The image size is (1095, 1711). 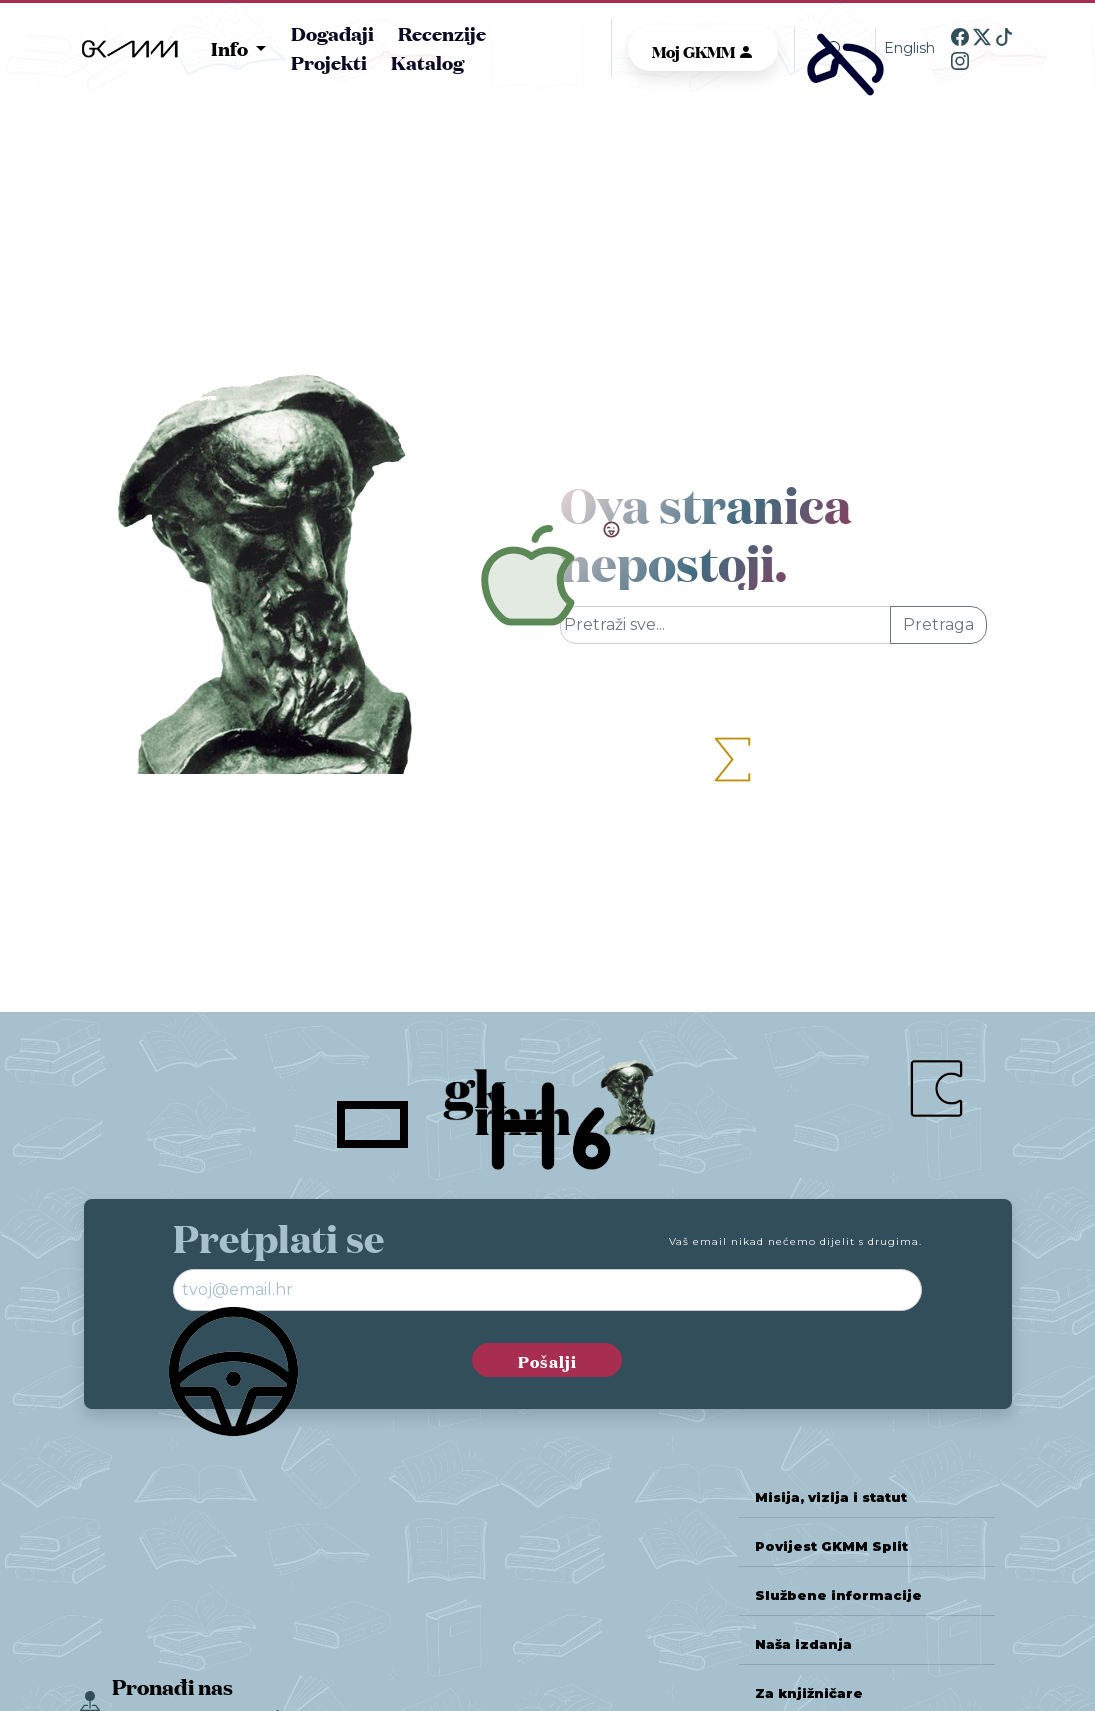 What do you see at coordinates (531, 582) in the screenshot?
I see `apple company logo or branding element` at bounding box center [531, 582].